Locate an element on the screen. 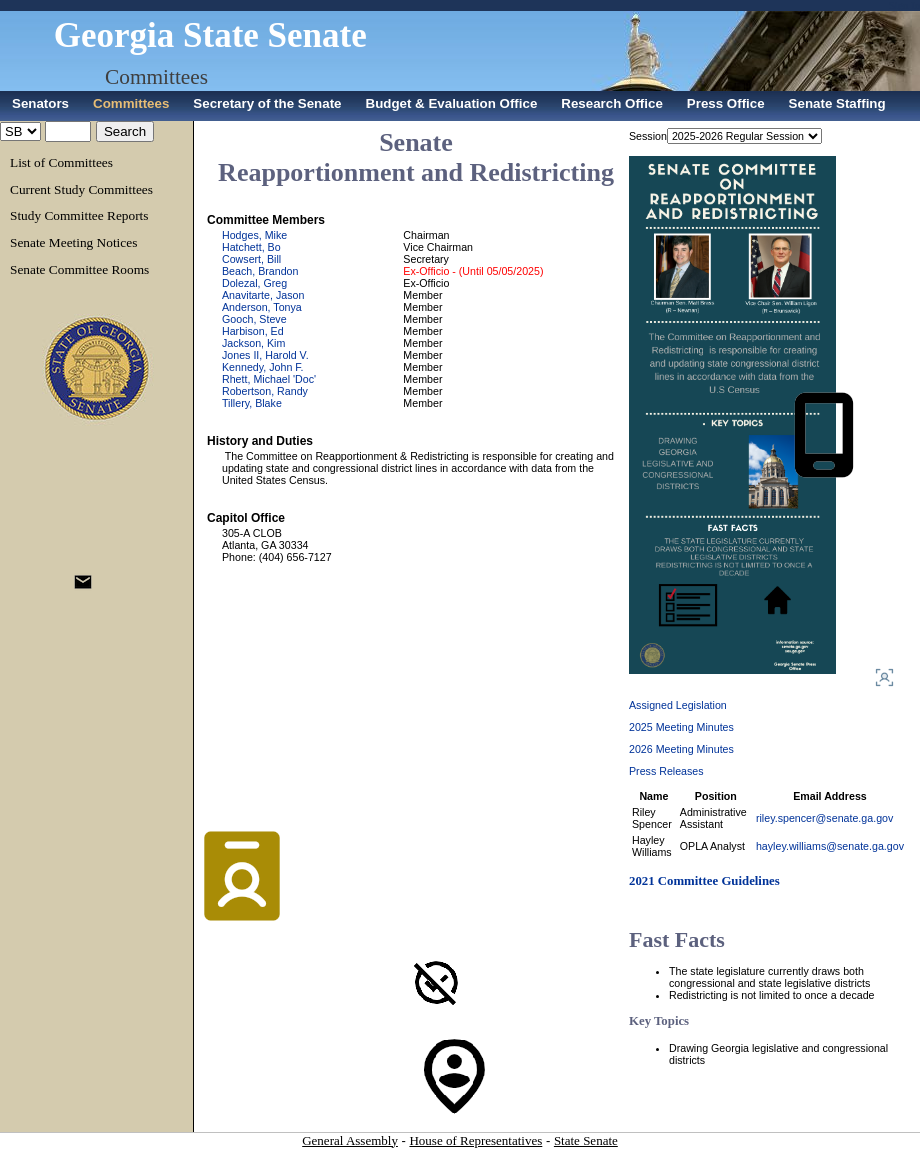 This screenshot has width=920, height=1149. view someone's current location is located at coordinates (454, 1076).